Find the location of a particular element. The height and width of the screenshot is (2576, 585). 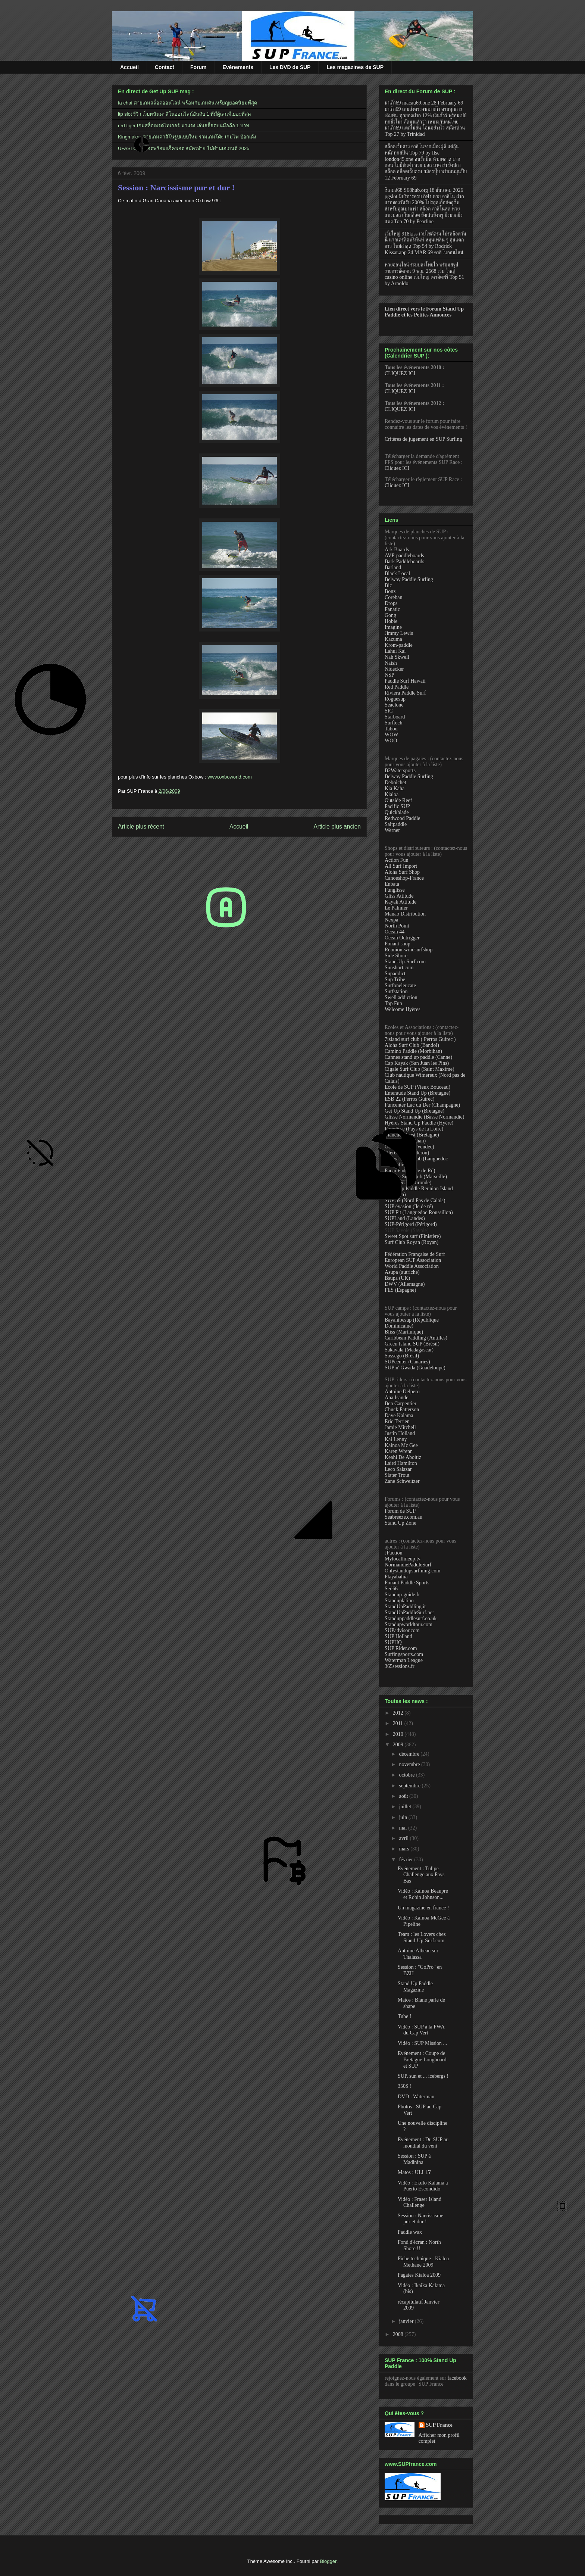

indicates 30% progress or completion is located at coordinates (50, 699).